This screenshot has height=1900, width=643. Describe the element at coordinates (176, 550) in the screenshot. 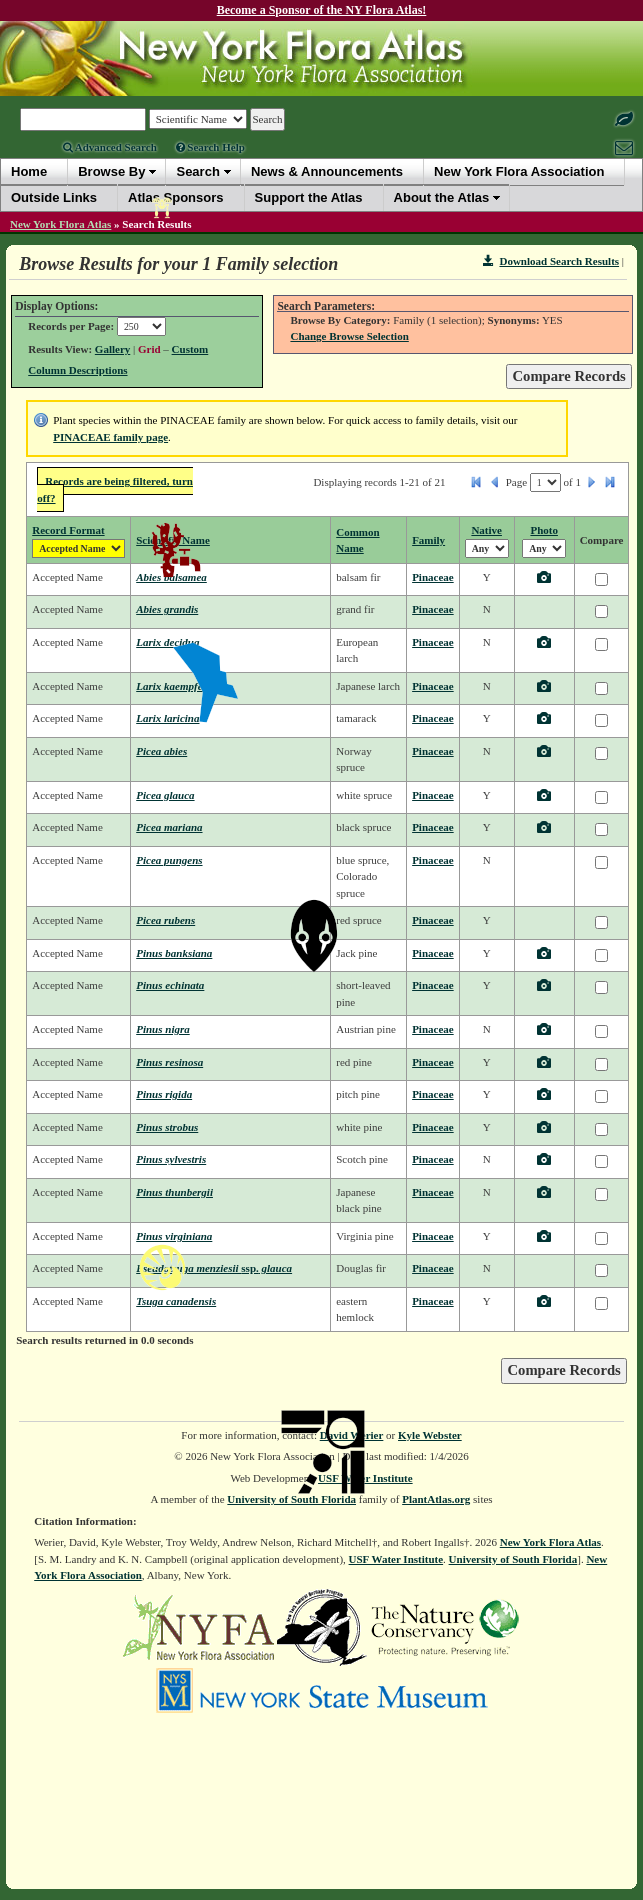

I see `tap to water or care for your cactus` at that location.